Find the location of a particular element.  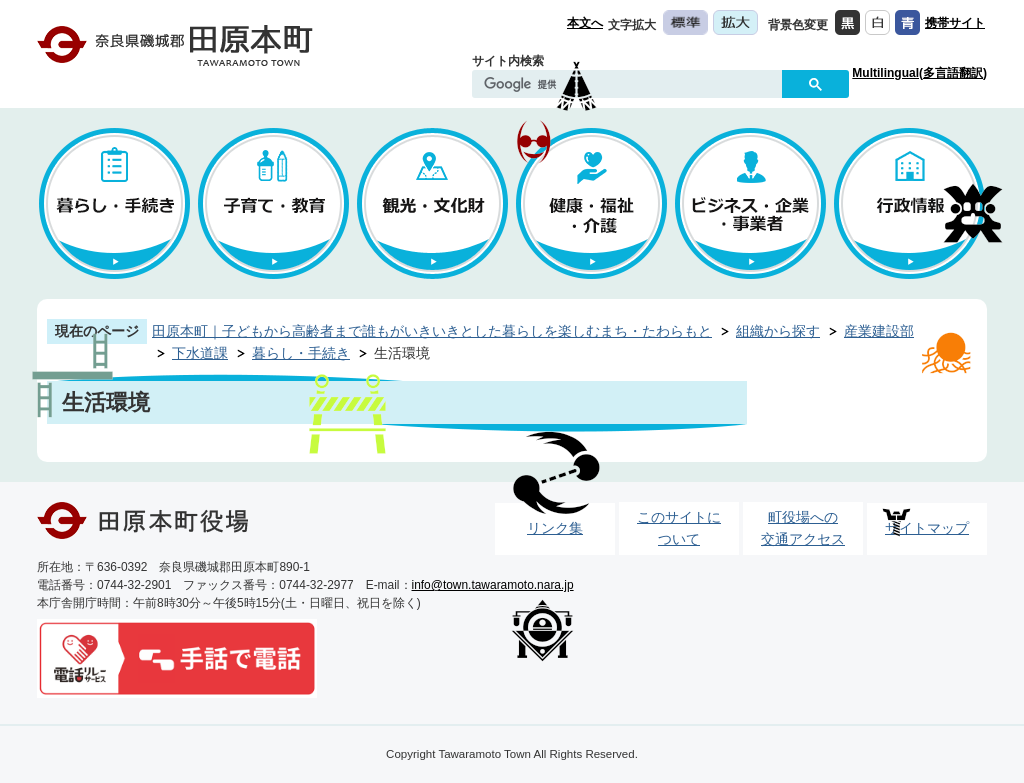

select the mad scientist character class is located at coordinates (534, 141).